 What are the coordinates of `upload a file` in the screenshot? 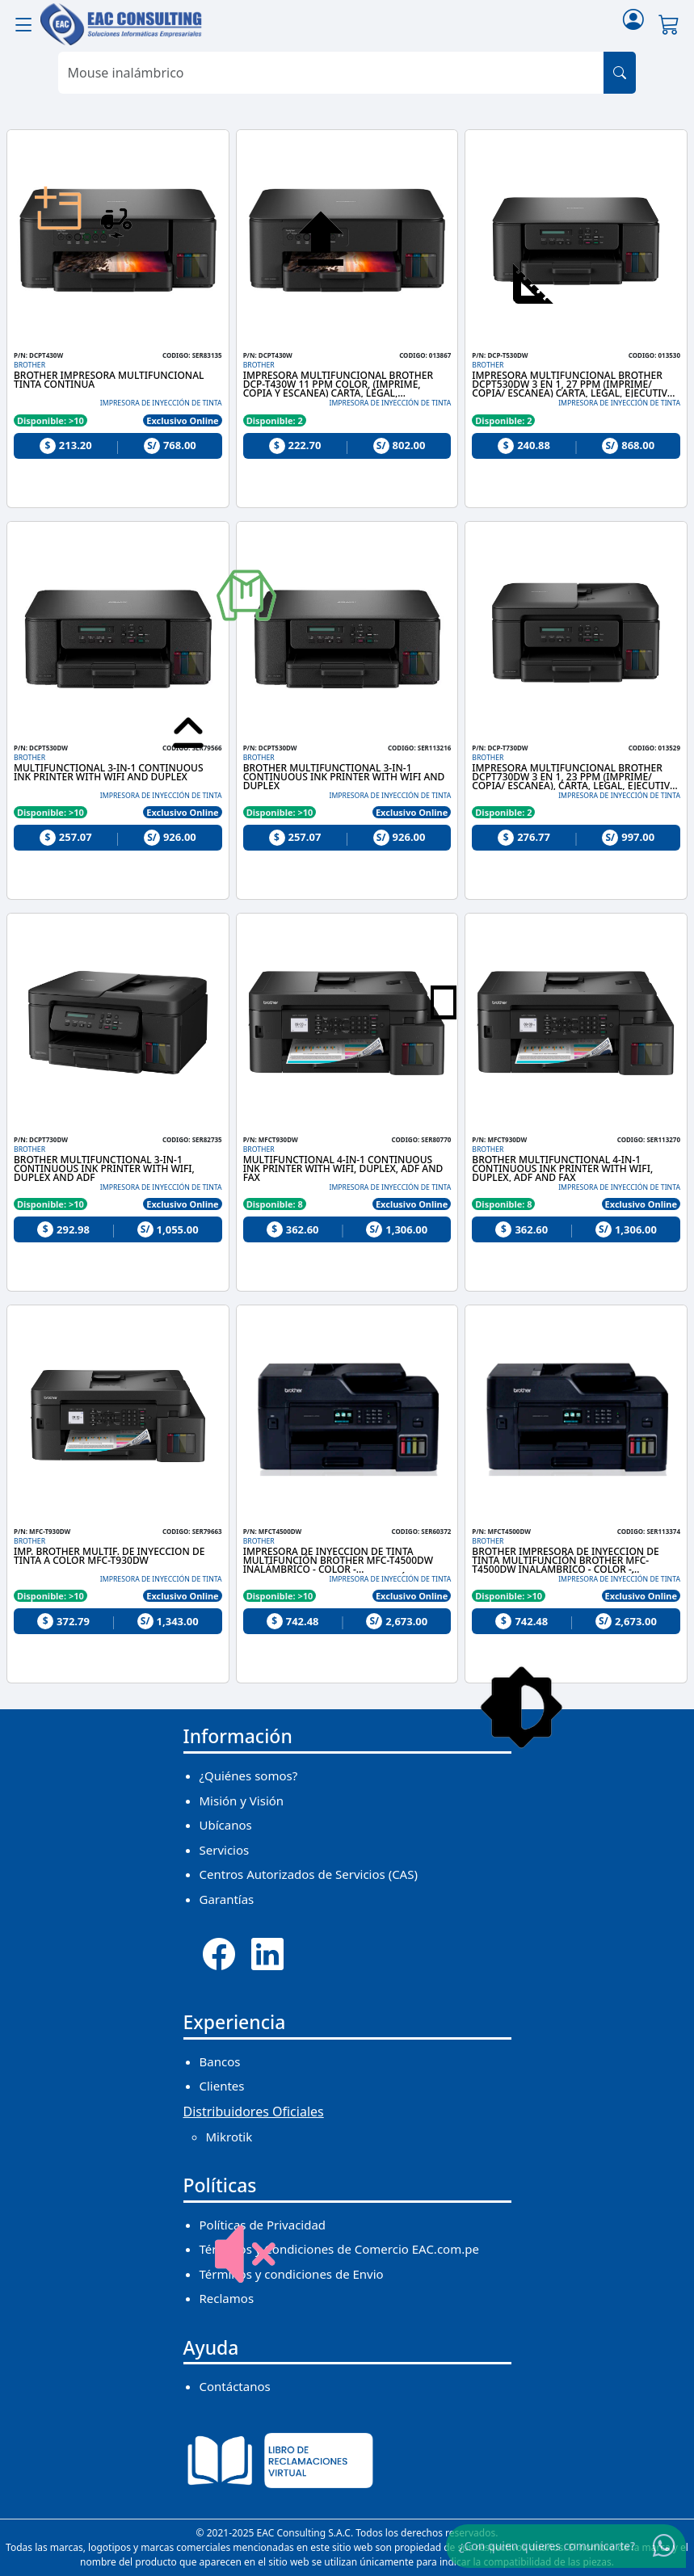 It's located at (321, 240).